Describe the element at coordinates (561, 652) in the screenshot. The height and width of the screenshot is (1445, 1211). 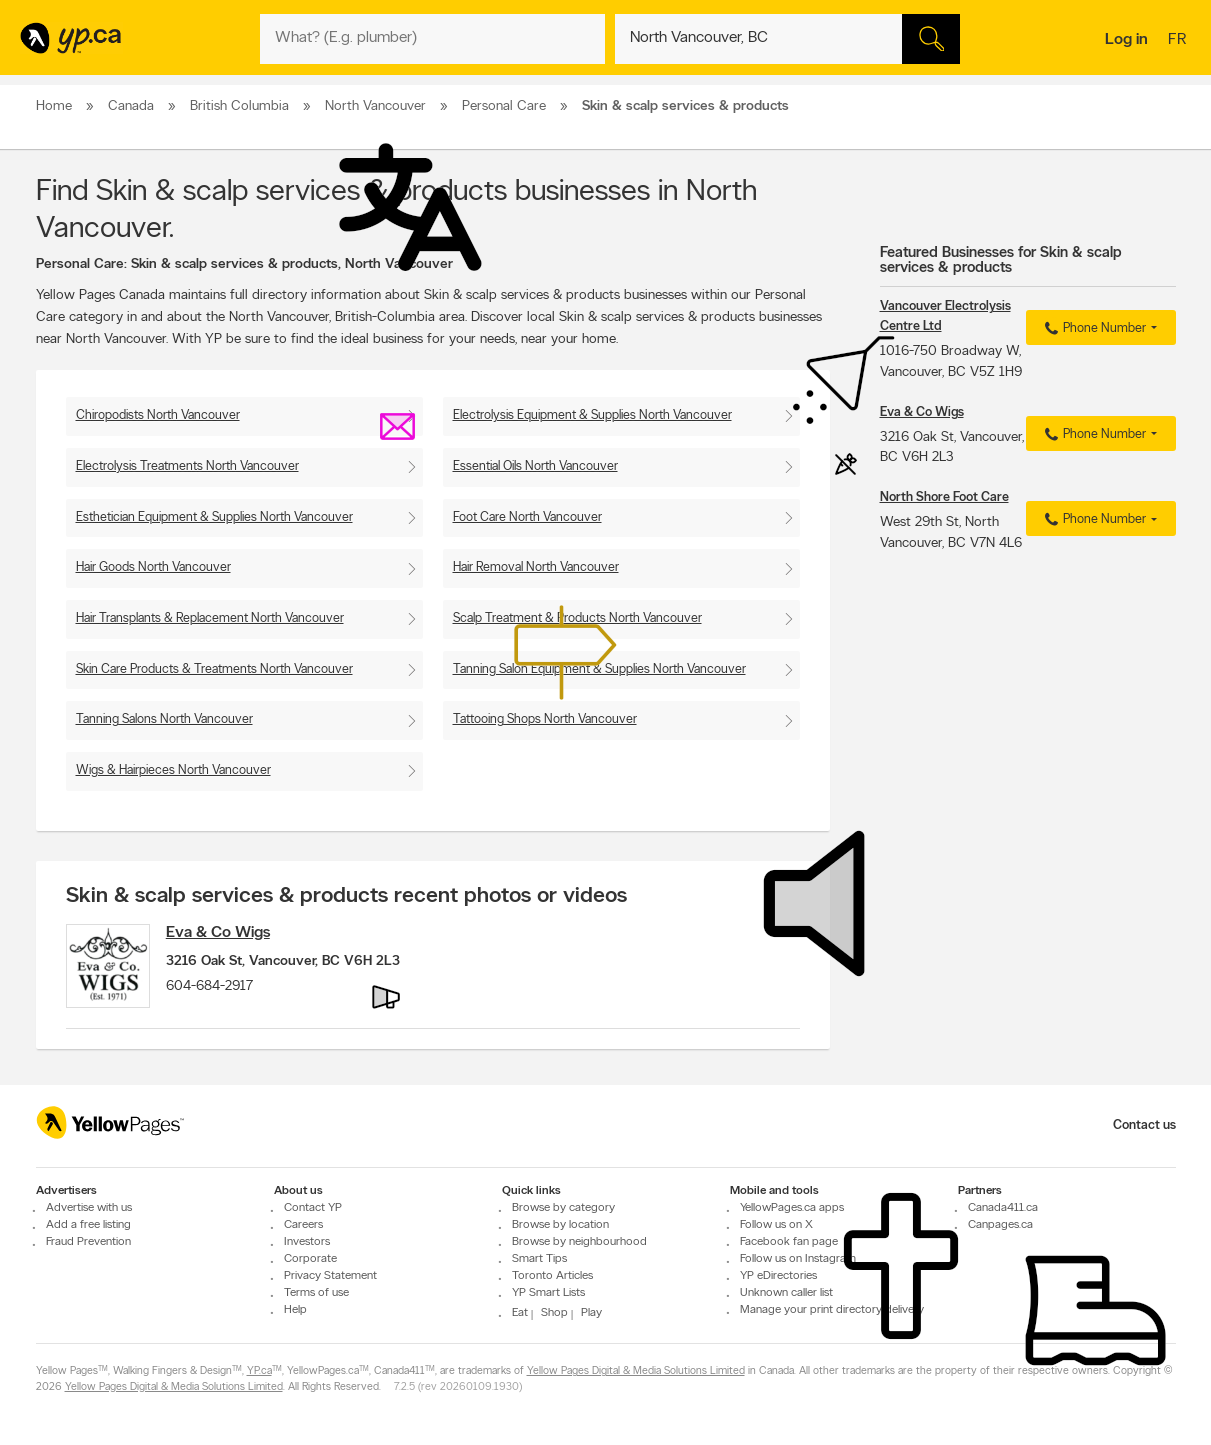
I see `access navigation or directions` at that location.